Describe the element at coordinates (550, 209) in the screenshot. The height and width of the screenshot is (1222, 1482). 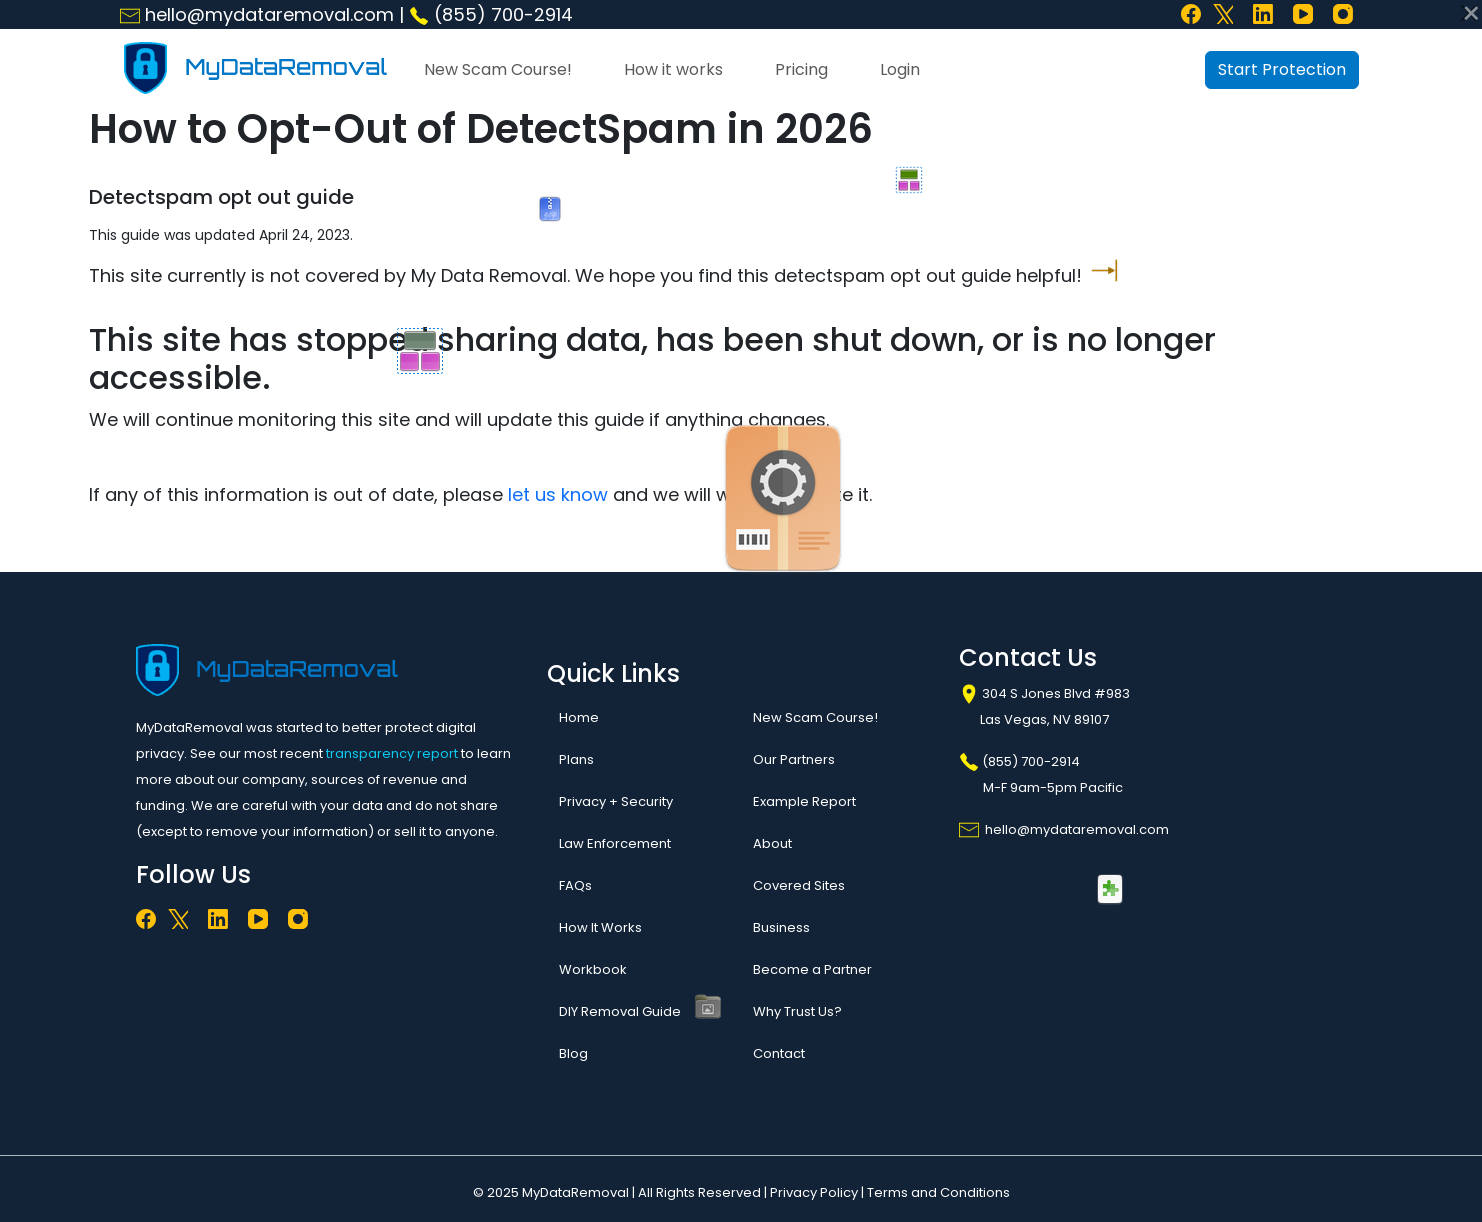
I see `a gzip compressed archive file` at that location.